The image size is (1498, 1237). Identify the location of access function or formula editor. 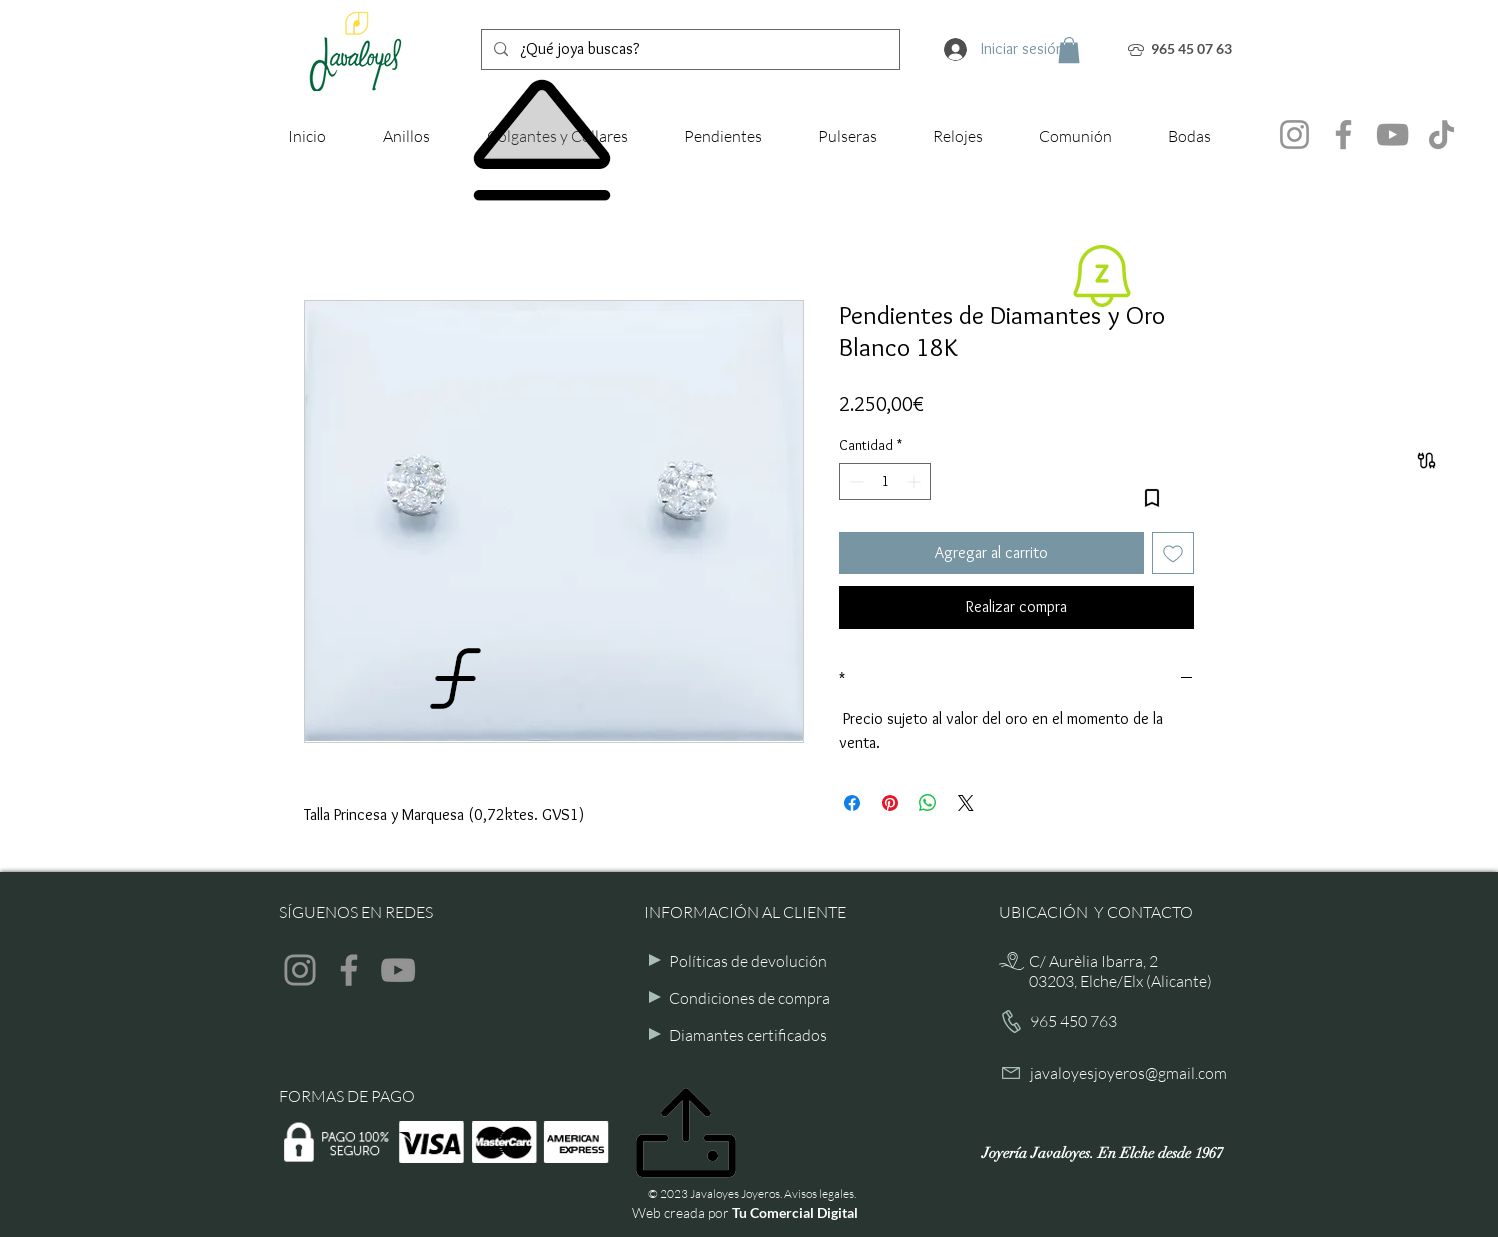
(455, 678).